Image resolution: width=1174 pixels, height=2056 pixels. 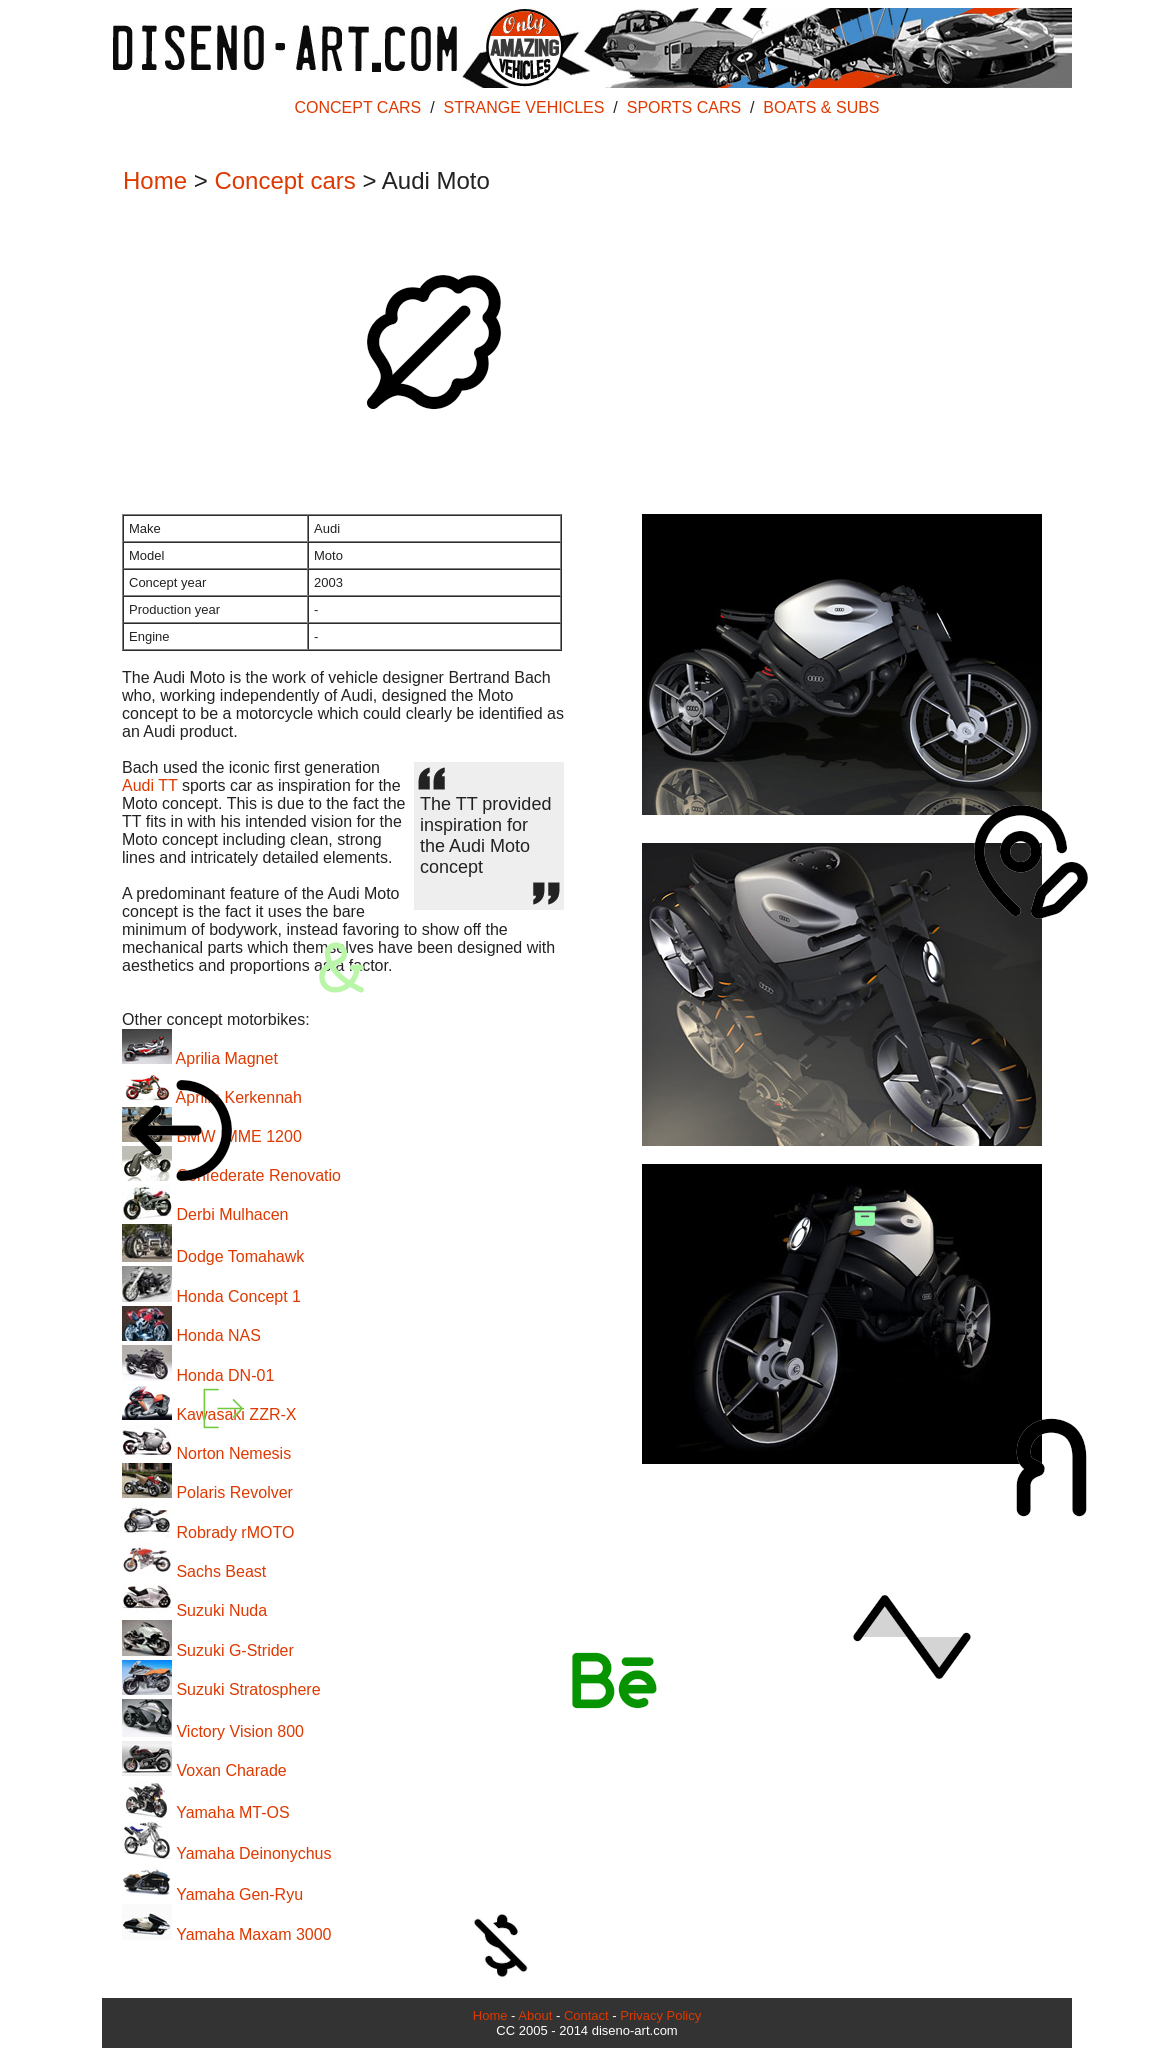 I want to click on edit a saved location, so click(x=1031, y=862).